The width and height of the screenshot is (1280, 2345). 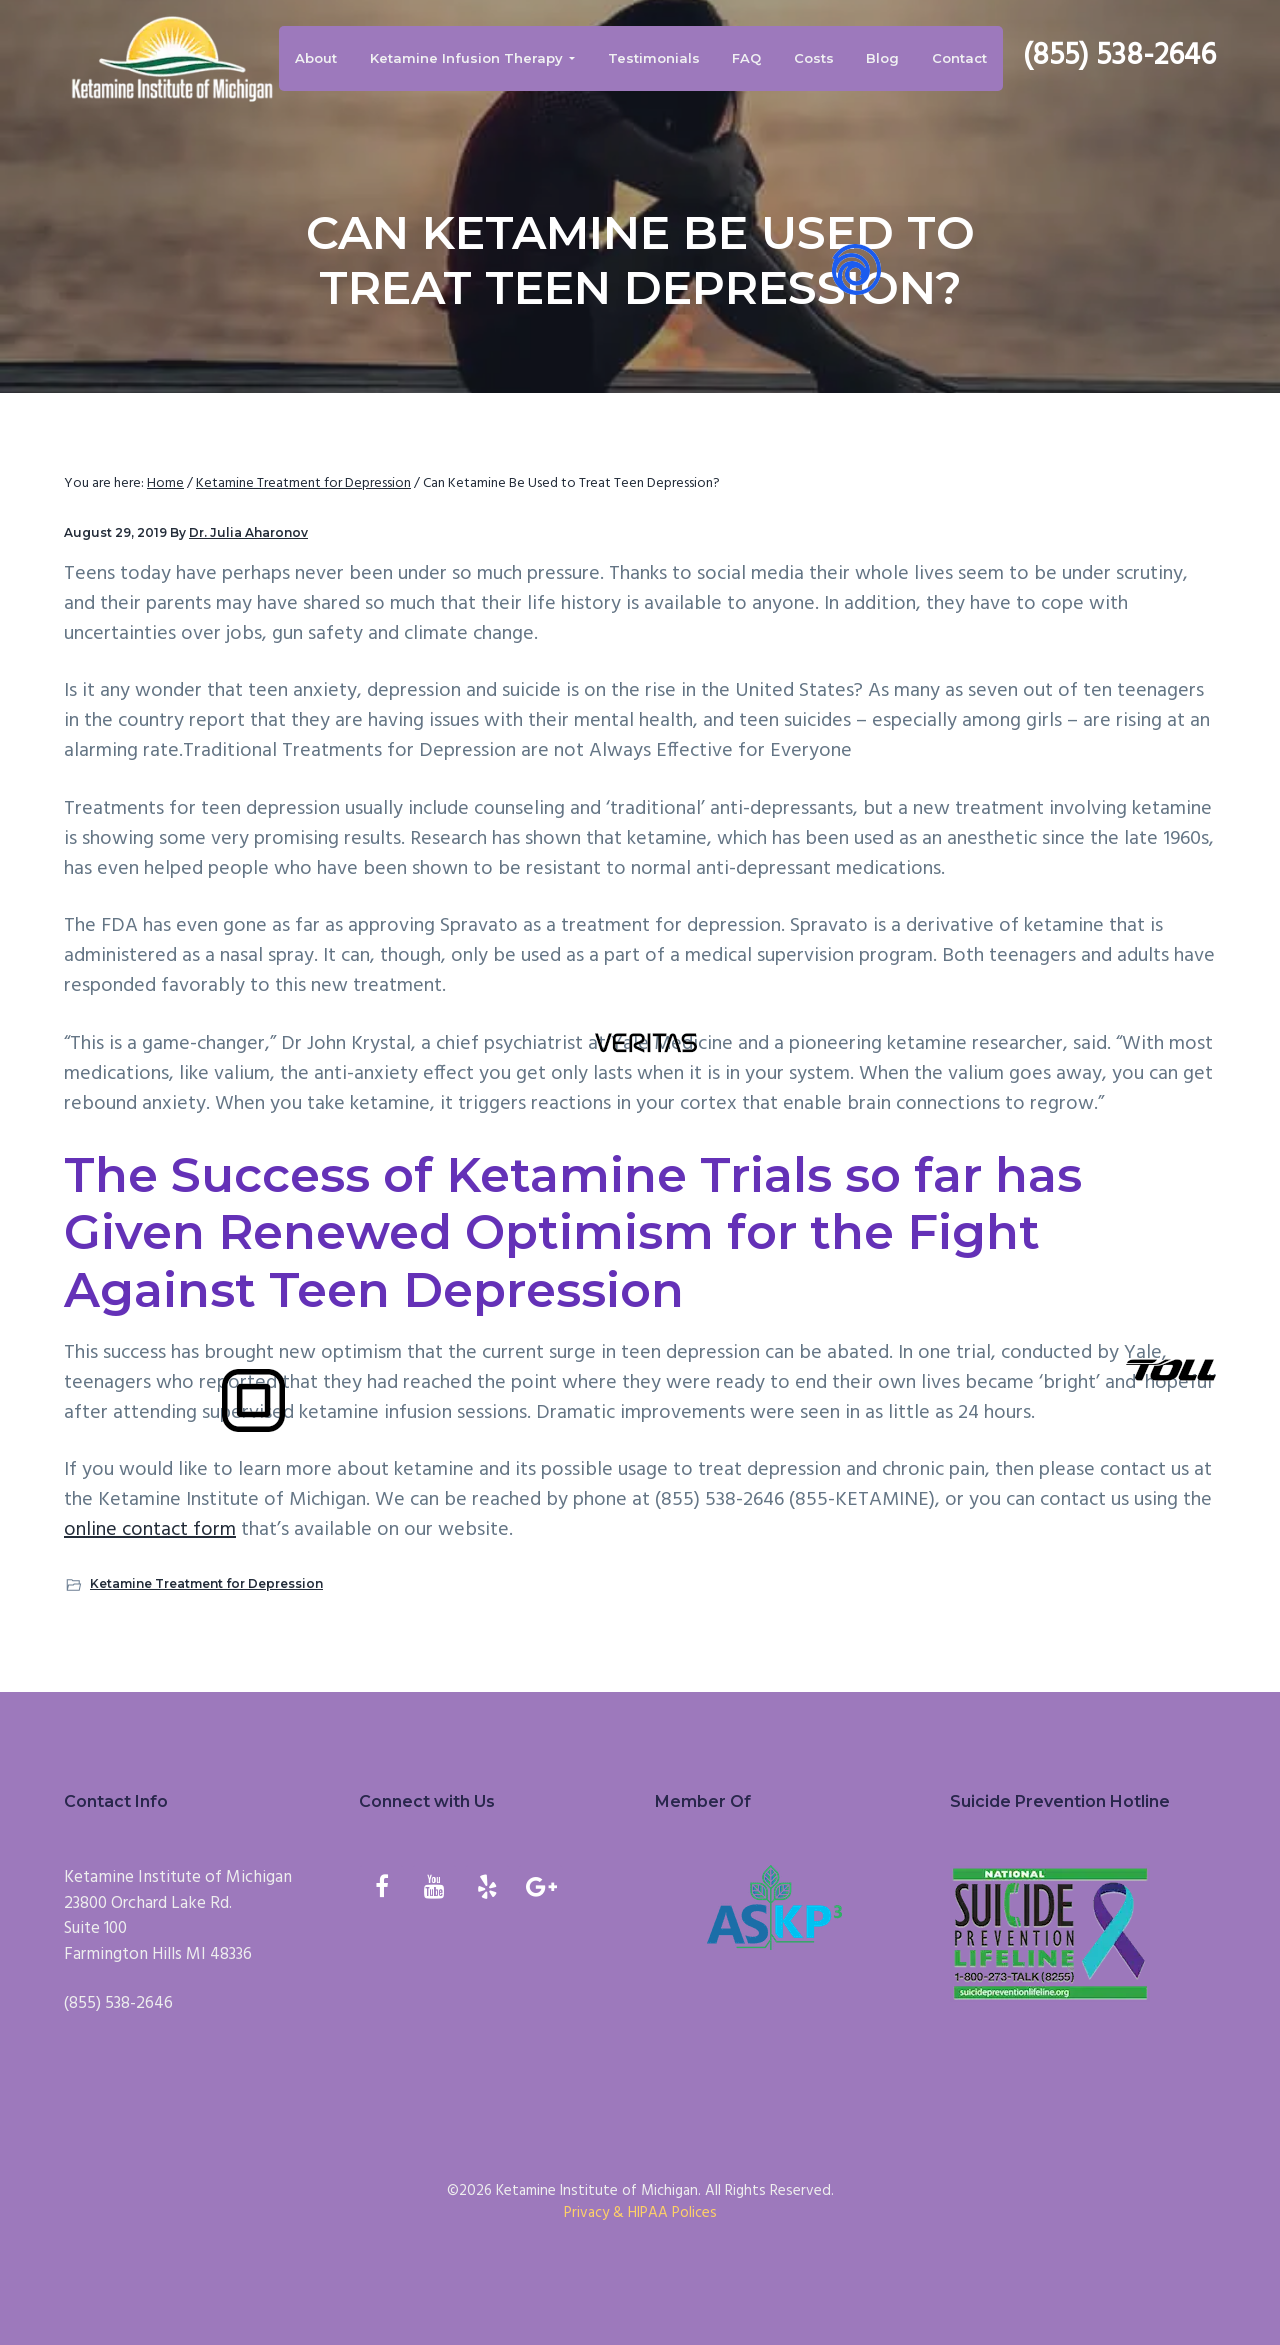 I want to click on veritas brand logo, so click(x=646, y=1043).